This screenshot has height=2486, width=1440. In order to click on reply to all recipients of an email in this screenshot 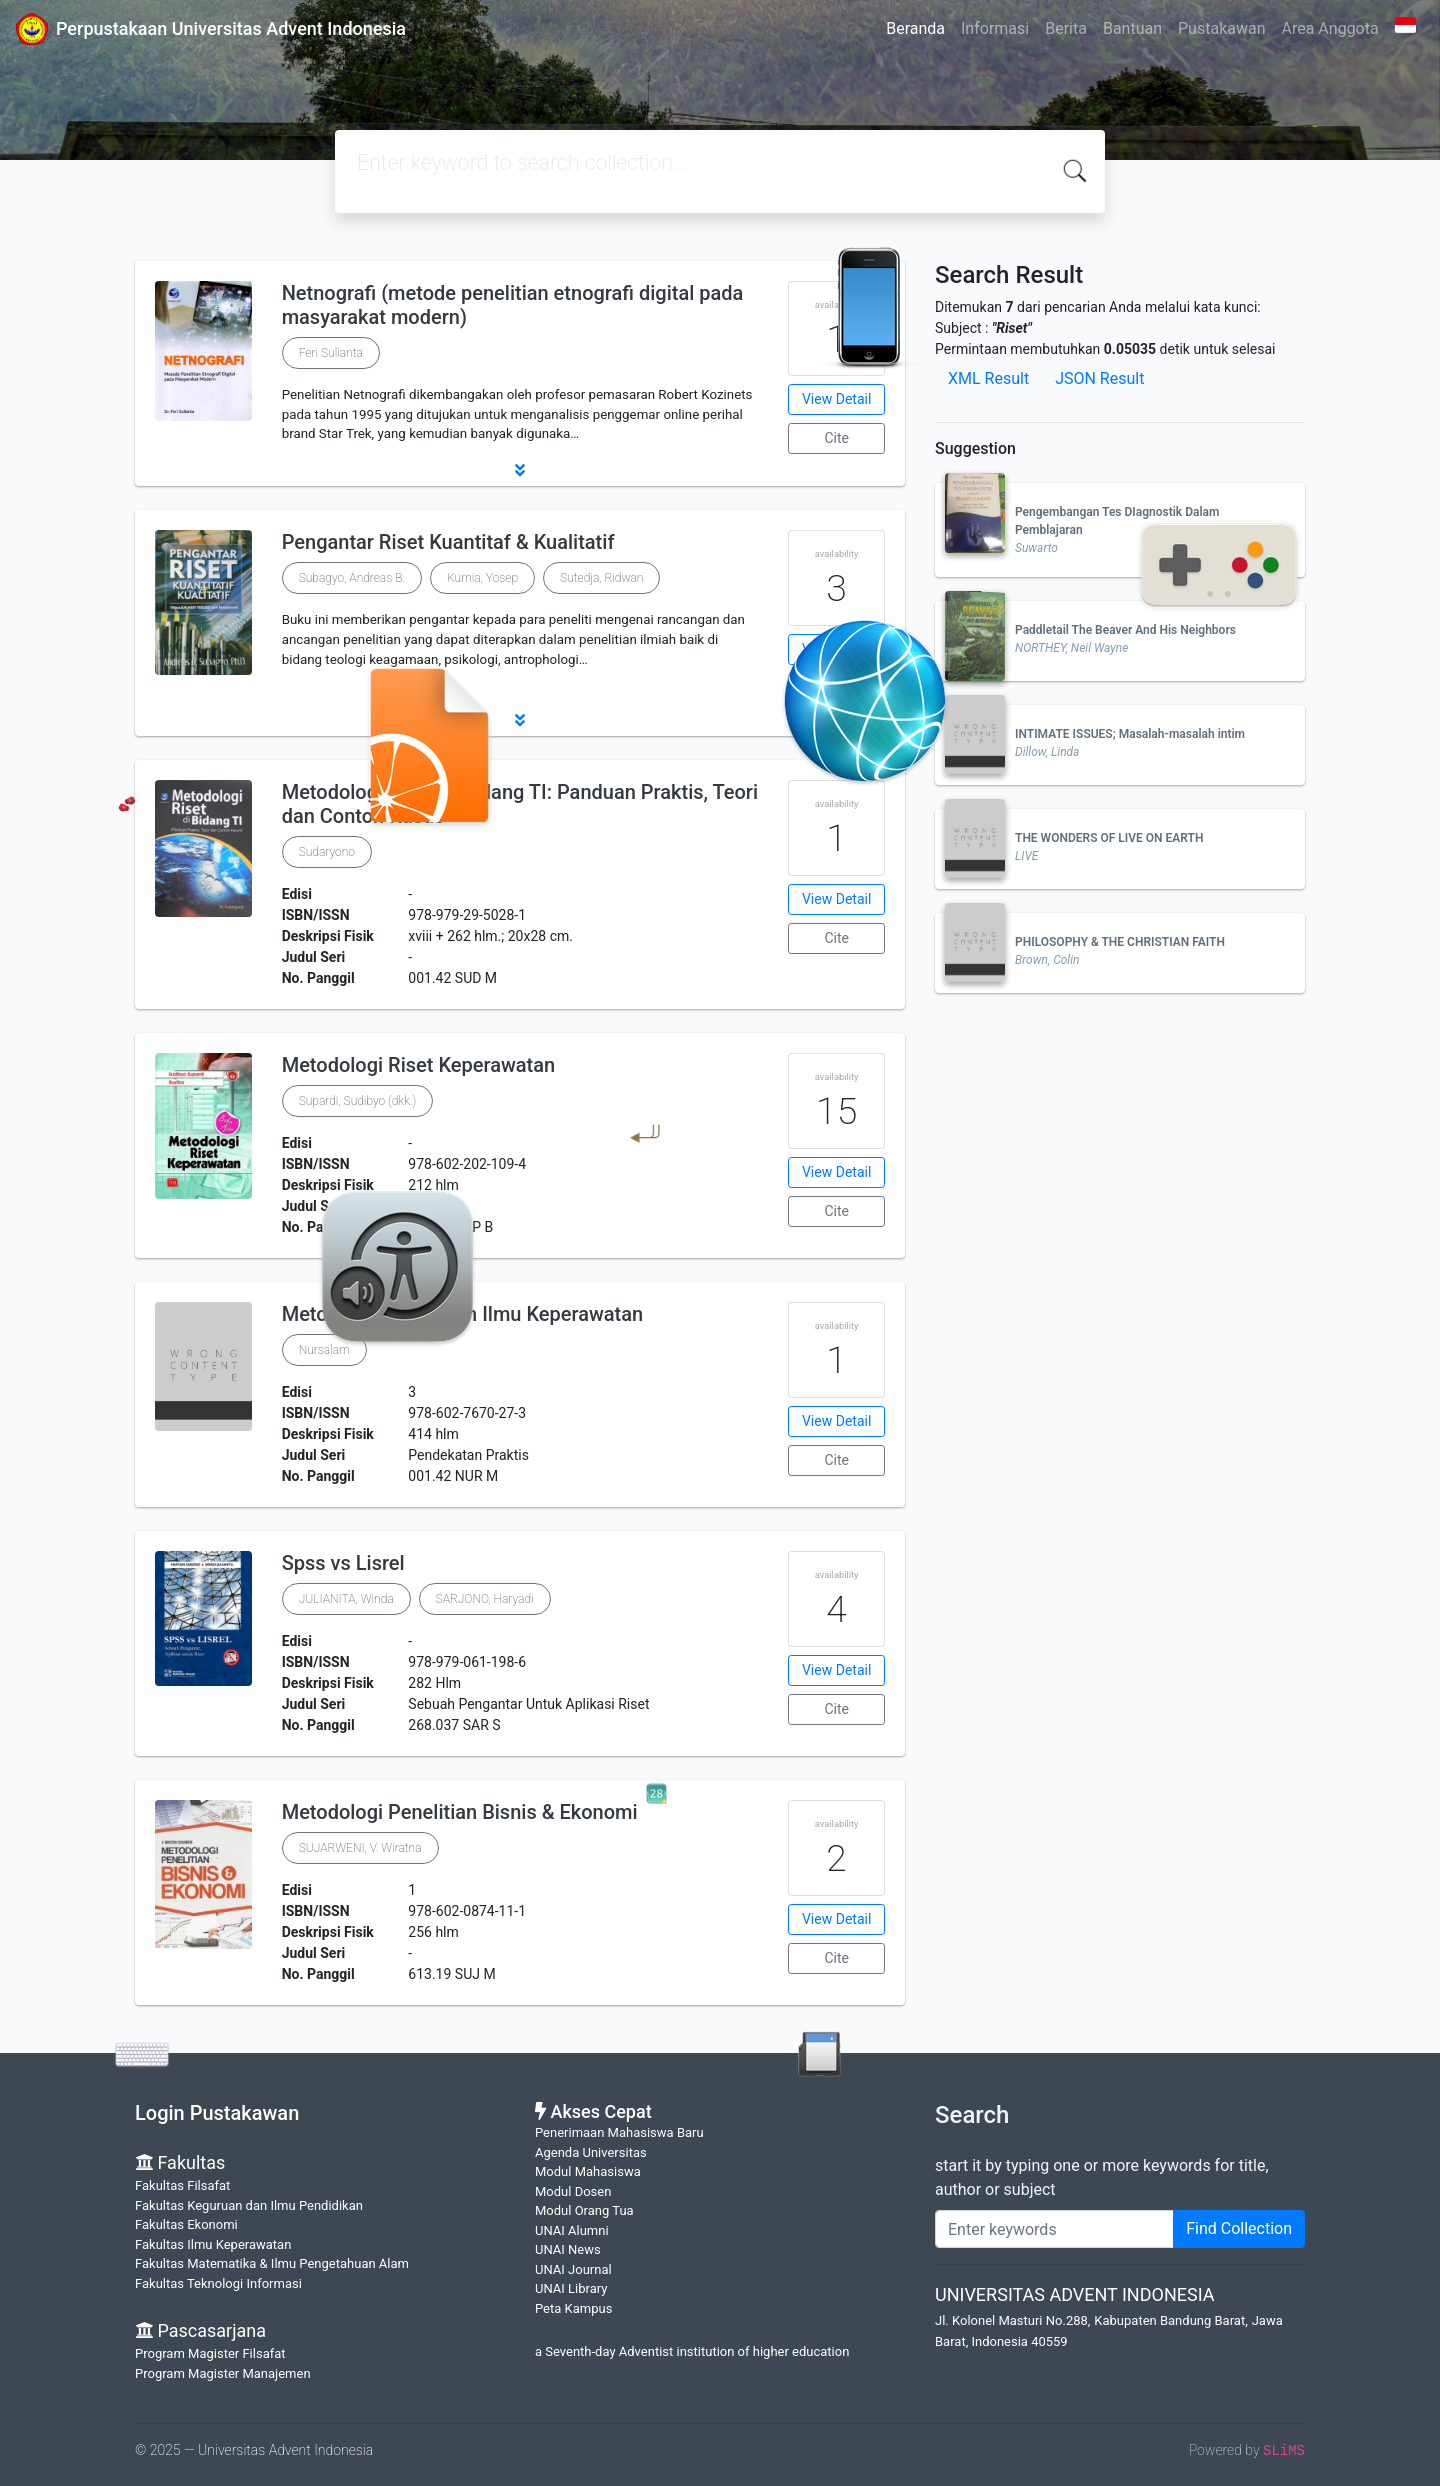, I will do `click(644, 1131)`.